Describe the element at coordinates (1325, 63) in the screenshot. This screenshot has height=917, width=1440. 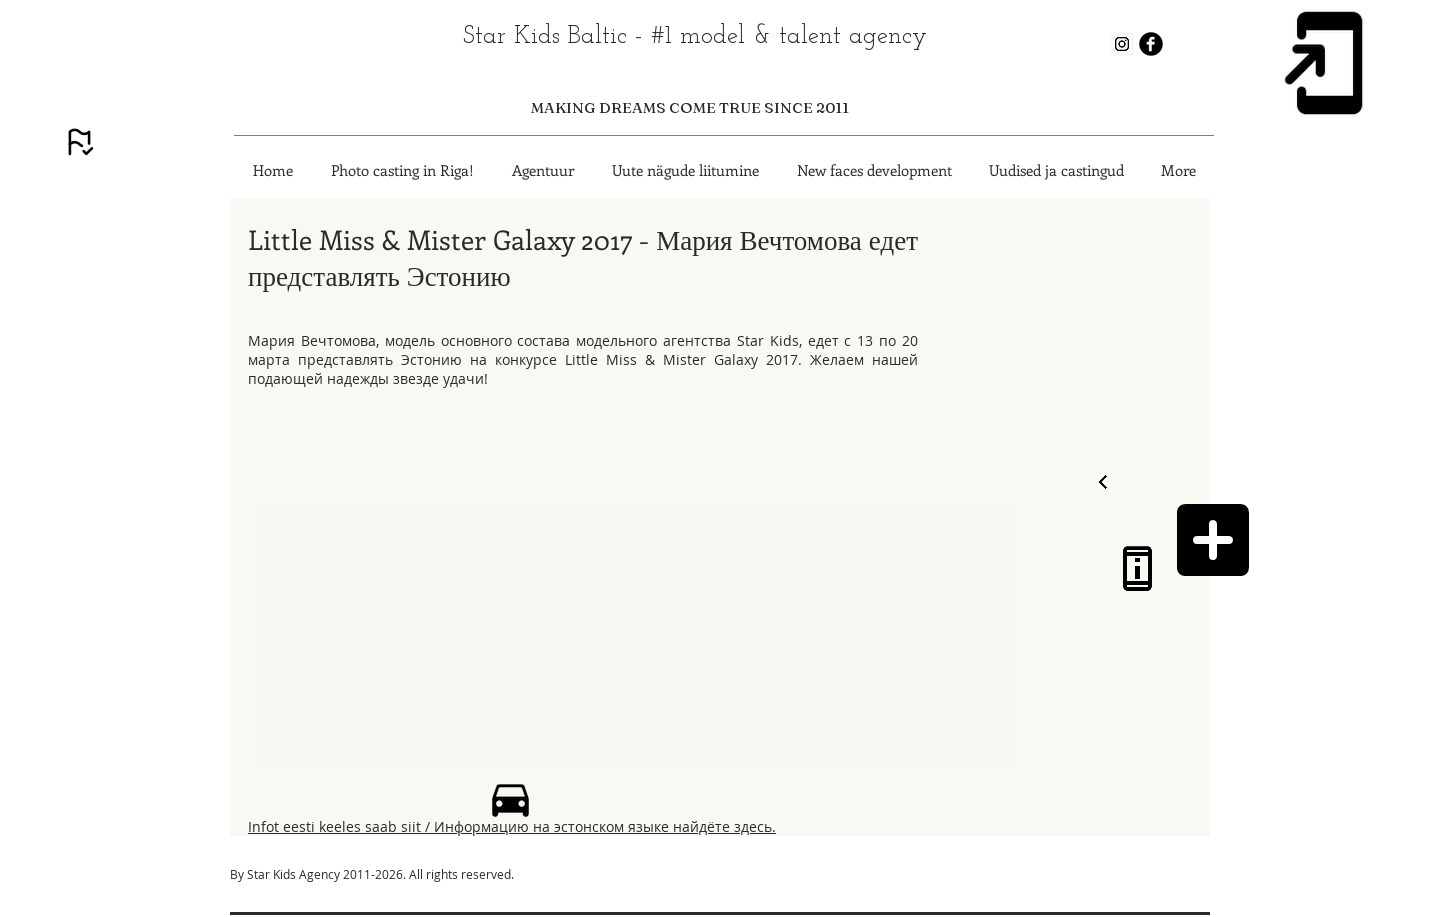
I see `add this page to home screen` at that location.